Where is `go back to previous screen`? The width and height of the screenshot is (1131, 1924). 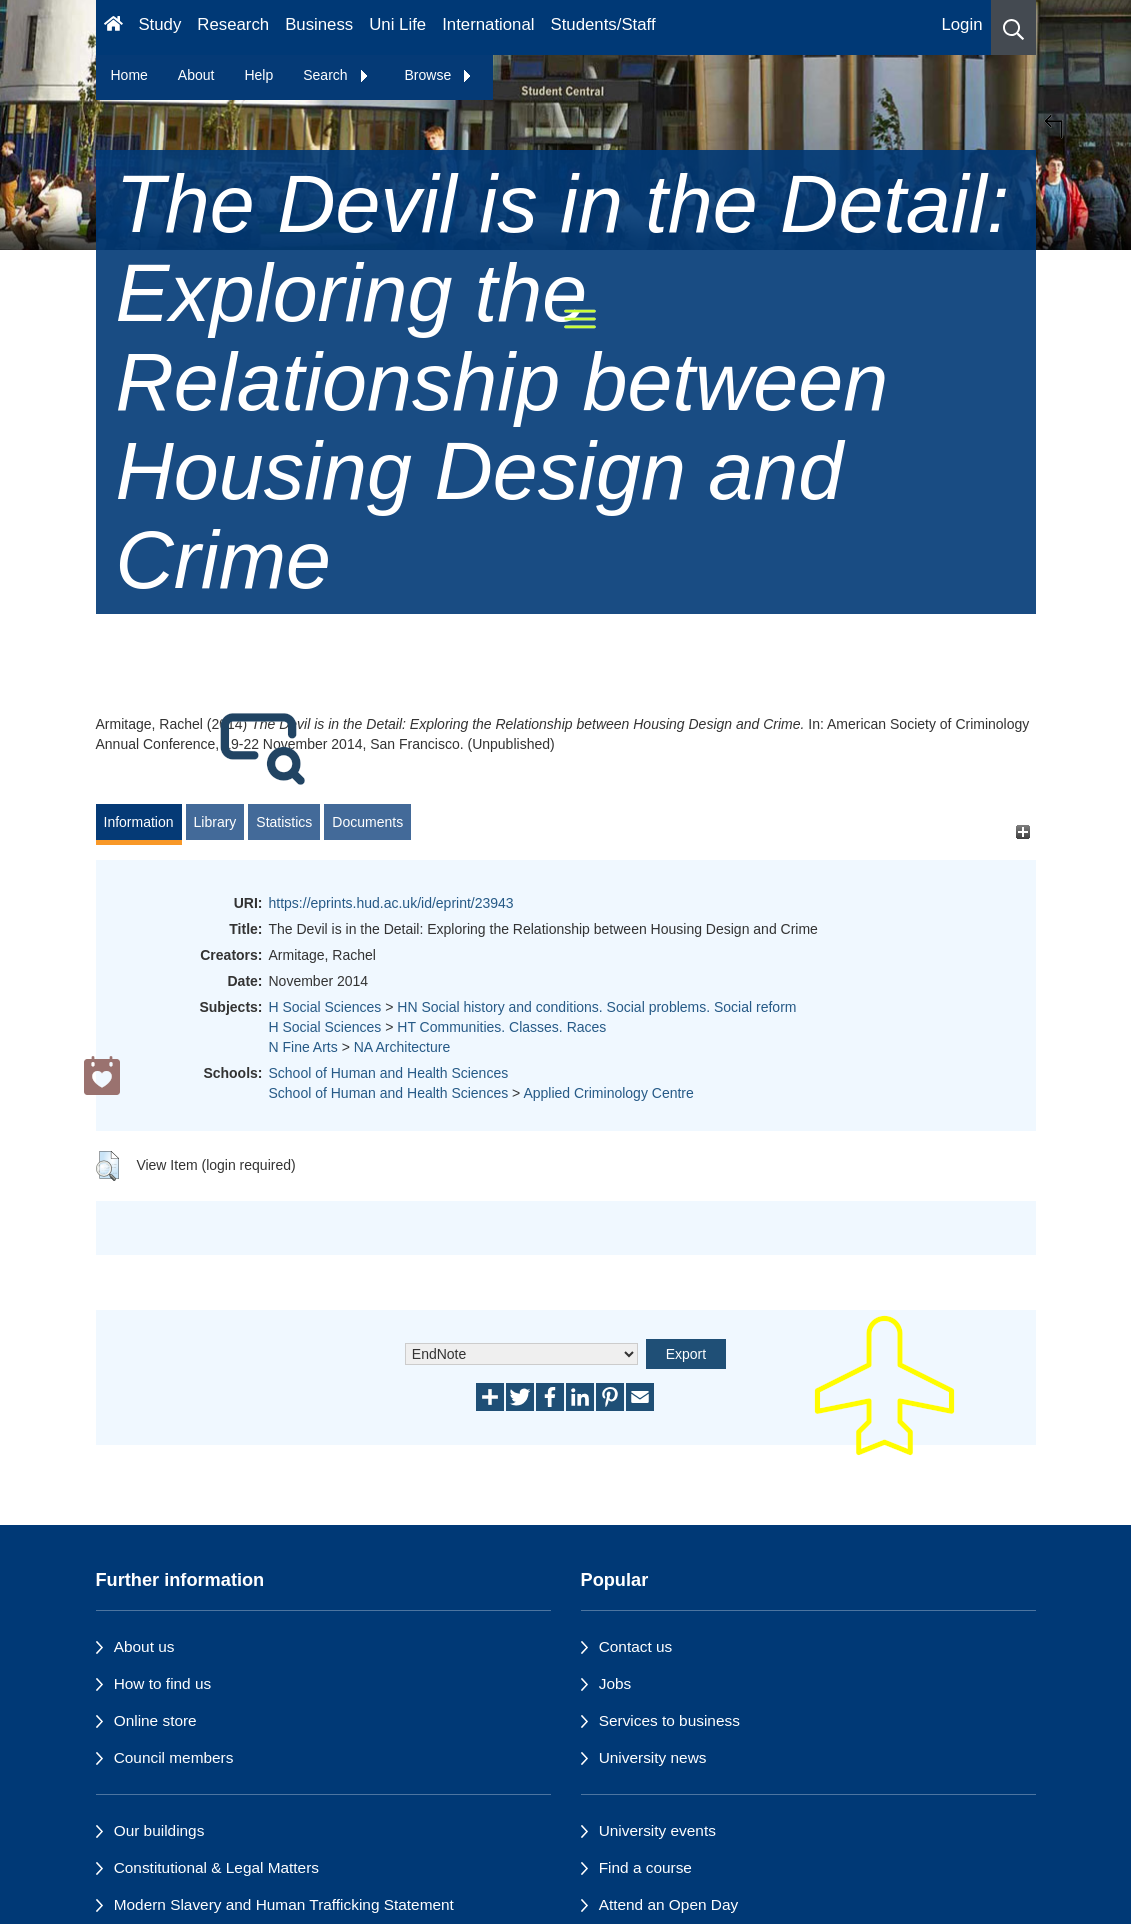 go back to previous screen is located at coordinates (1054, 126).